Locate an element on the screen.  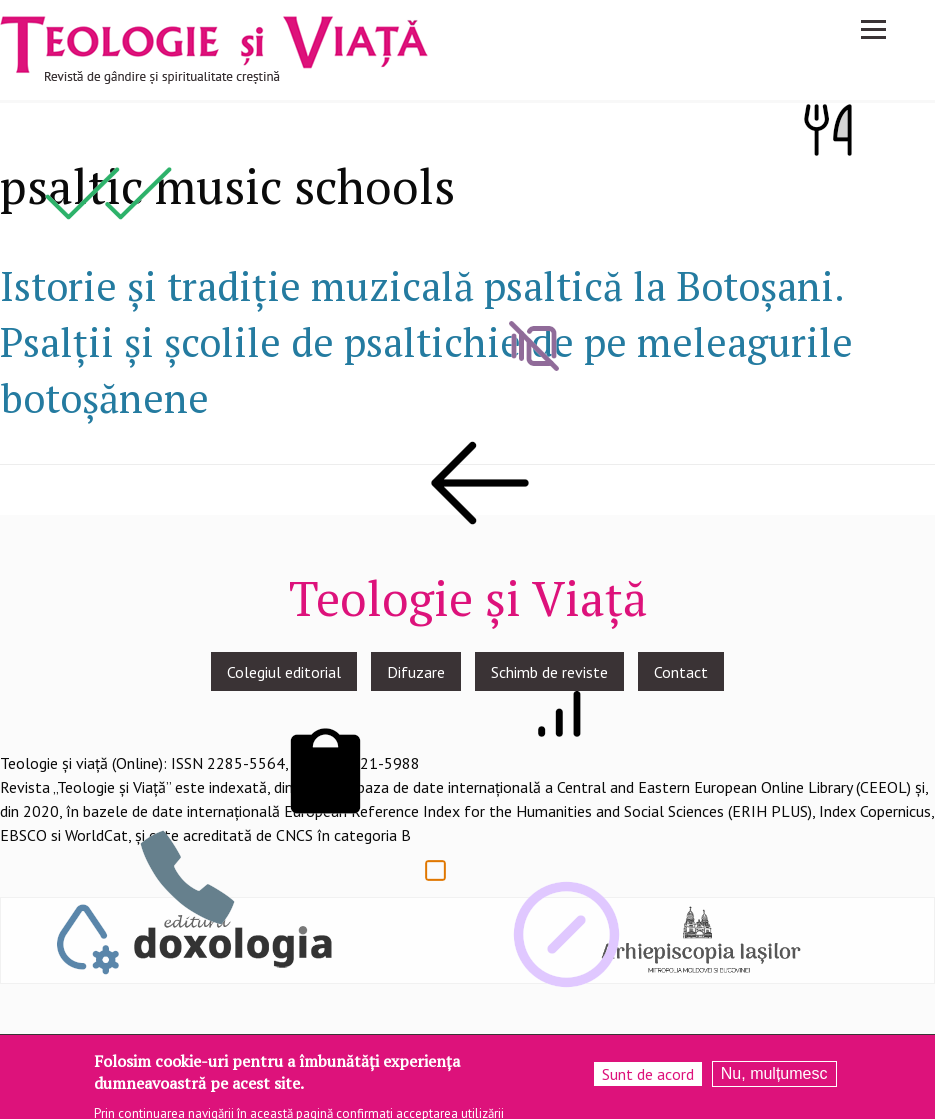
indicates medium cellular signal strength is located at coordinates (580, 701).